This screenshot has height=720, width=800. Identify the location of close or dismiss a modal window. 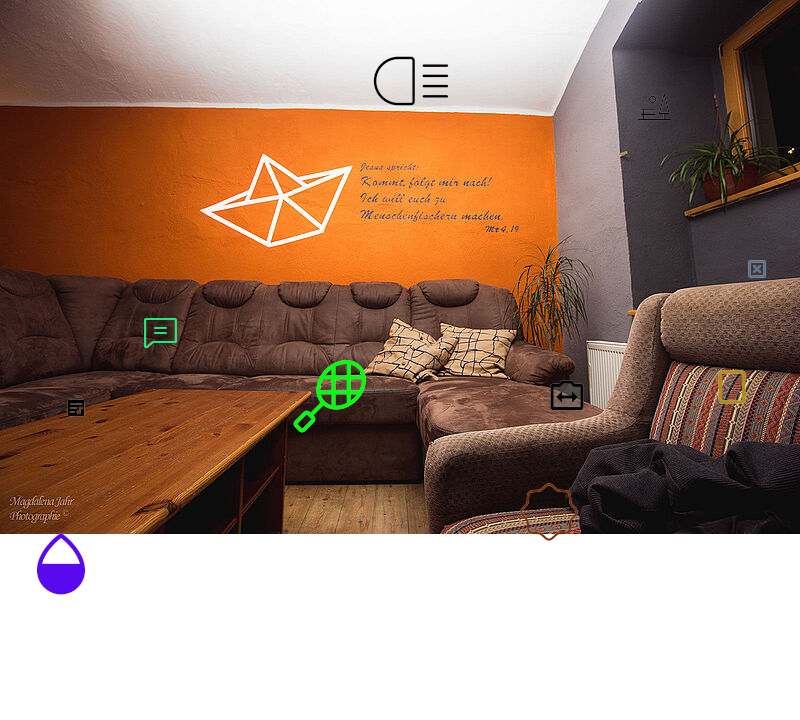
(757, 269).